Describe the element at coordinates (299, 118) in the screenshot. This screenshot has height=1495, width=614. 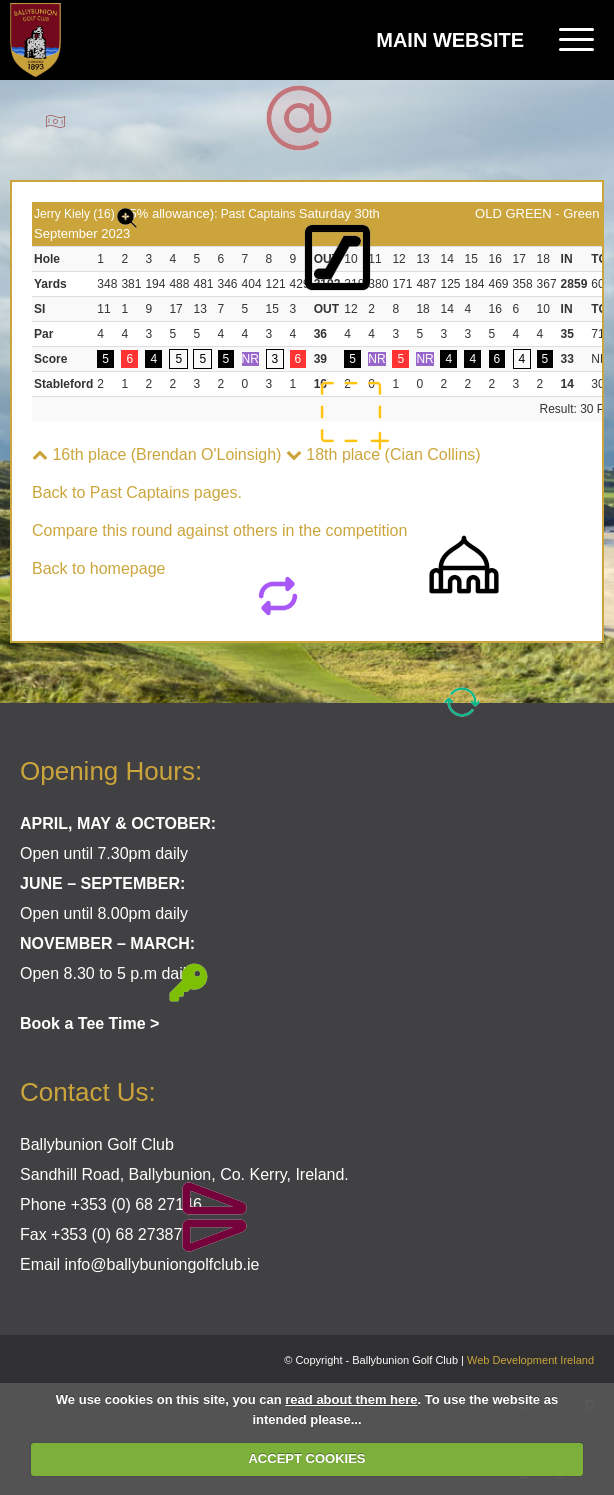
I see `mention a user in a post or comment` at that location.